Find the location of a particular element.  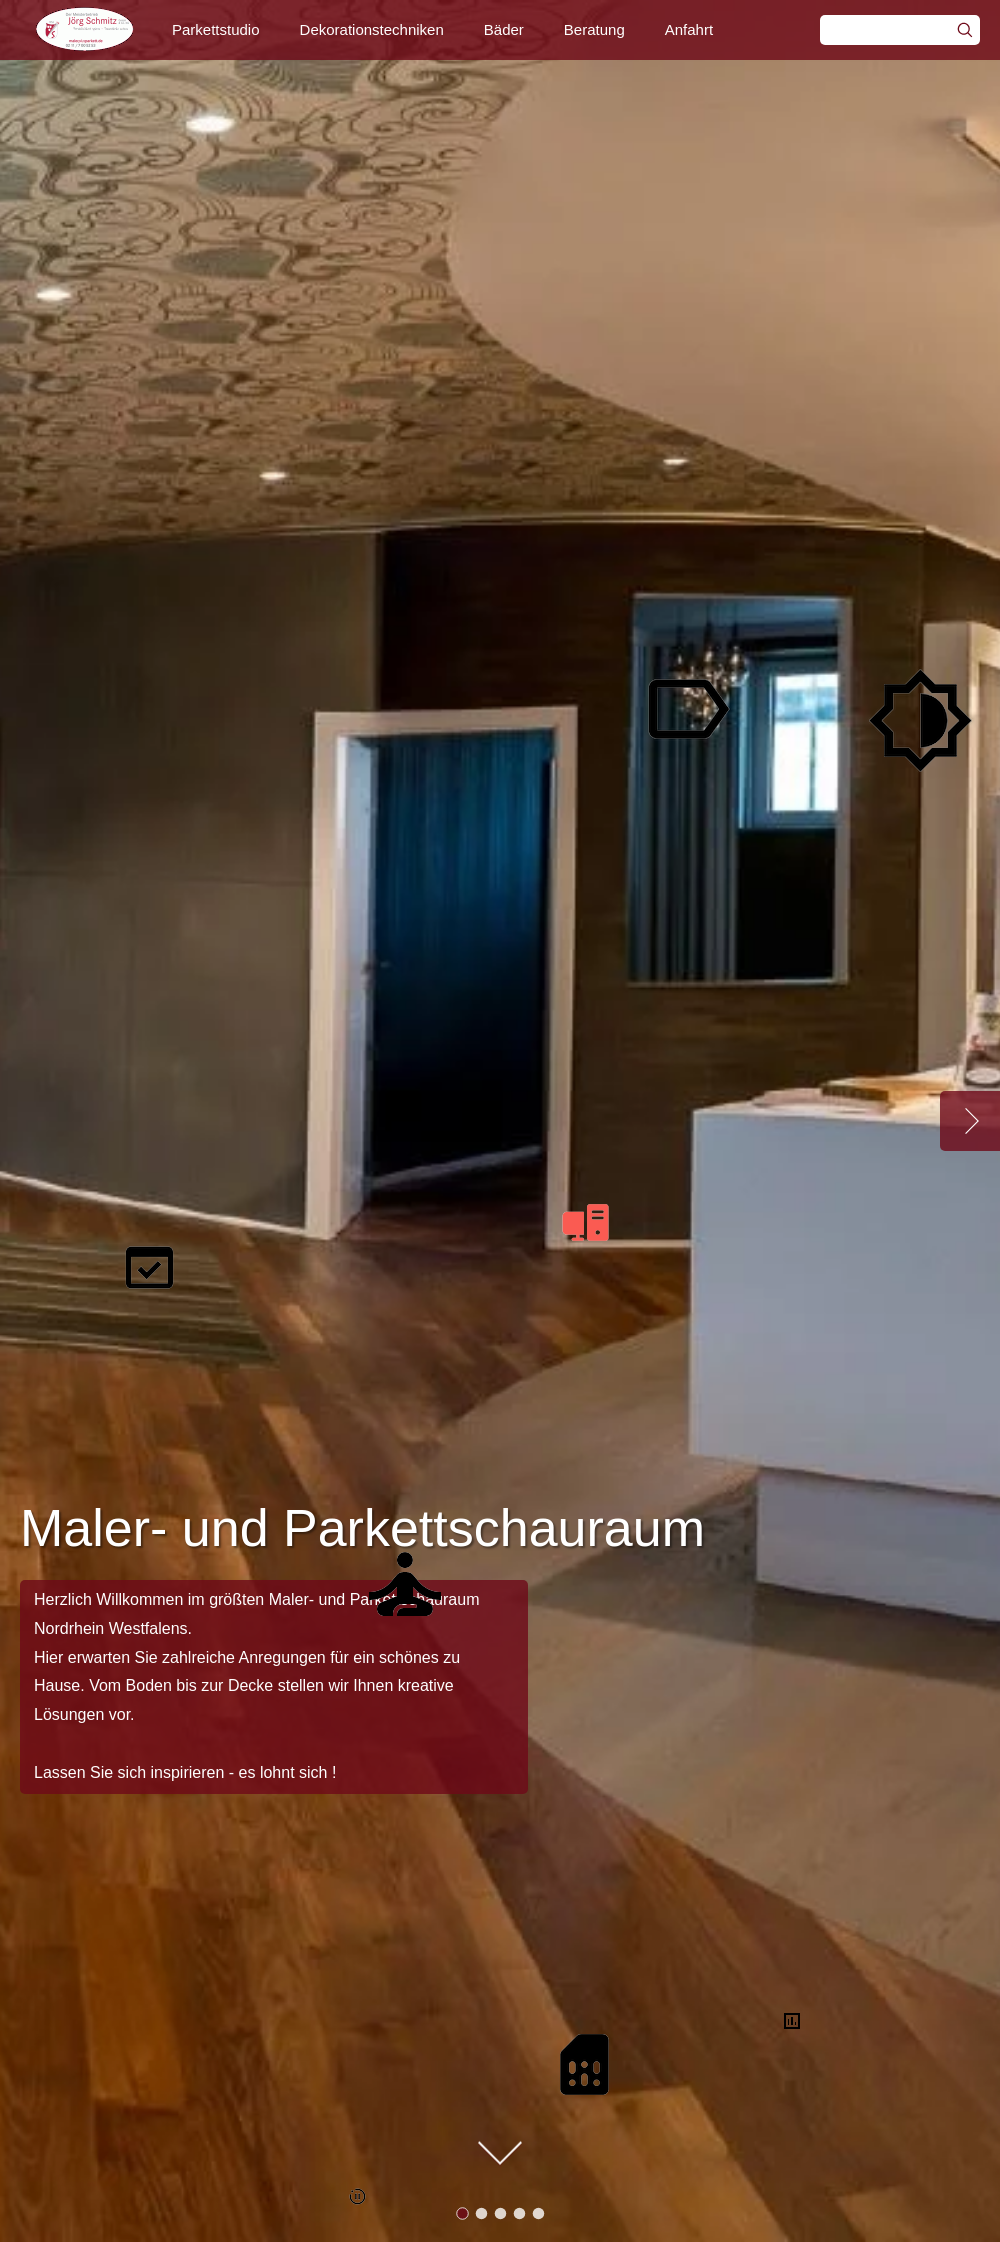

adjust screen brightness level is located at coordinates (920, 720).